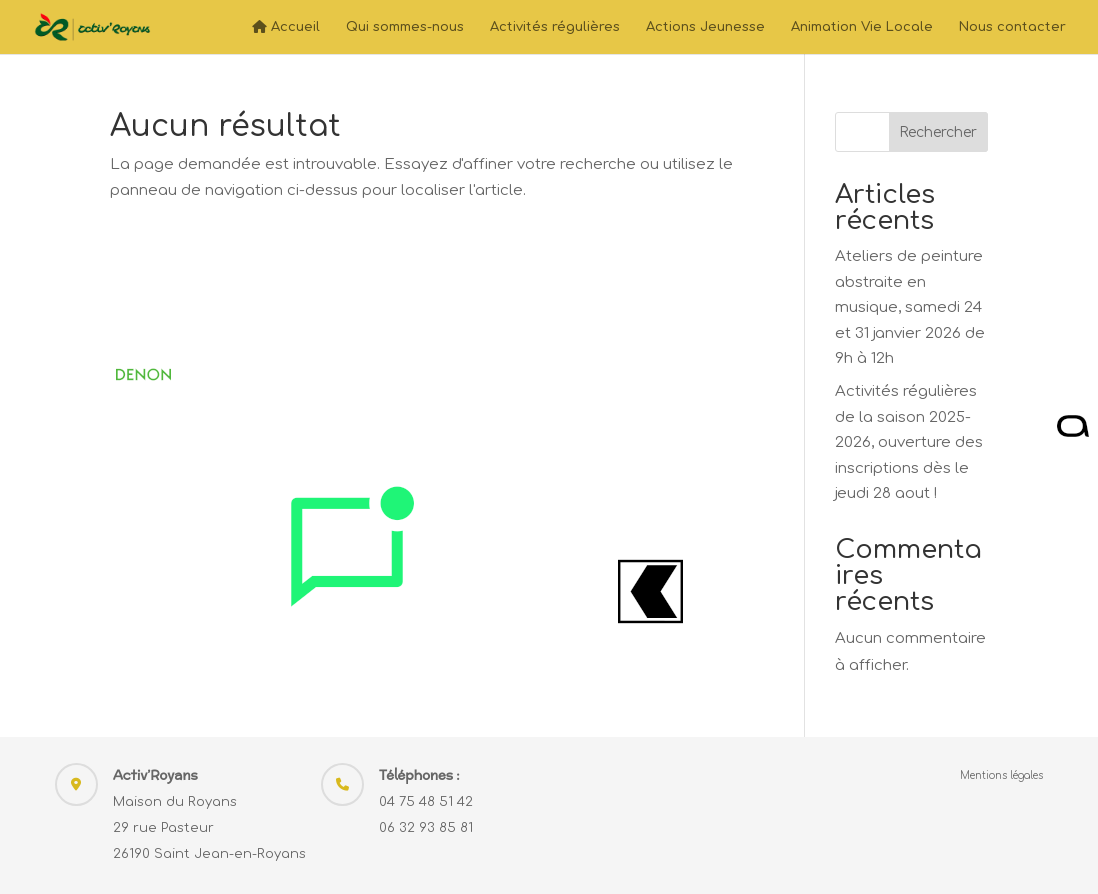  What do you see at coordinates (143, 374) in the screenshot?
I see `denon brand logo` at bounding box center [143, 374].